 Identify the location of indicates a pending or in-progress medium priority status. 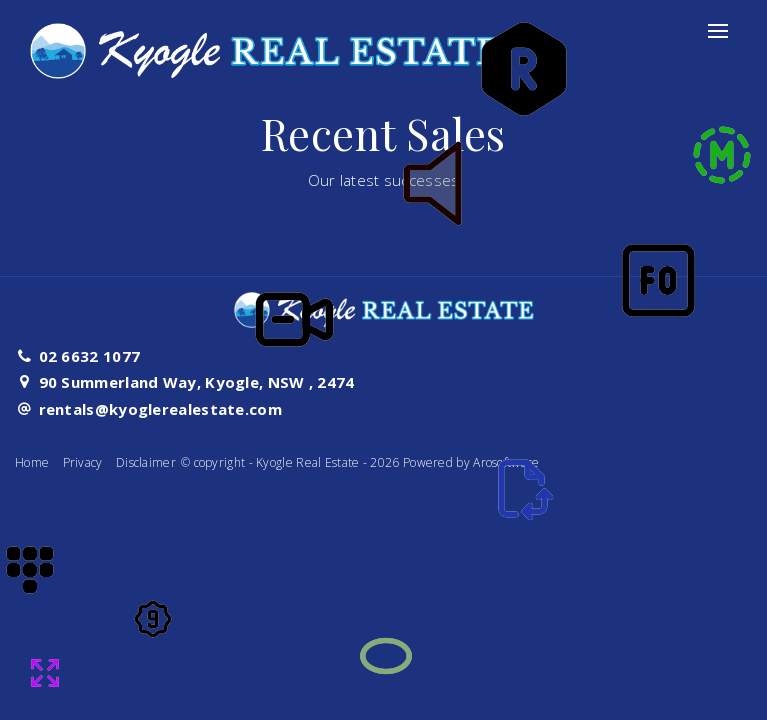
(722, 155).